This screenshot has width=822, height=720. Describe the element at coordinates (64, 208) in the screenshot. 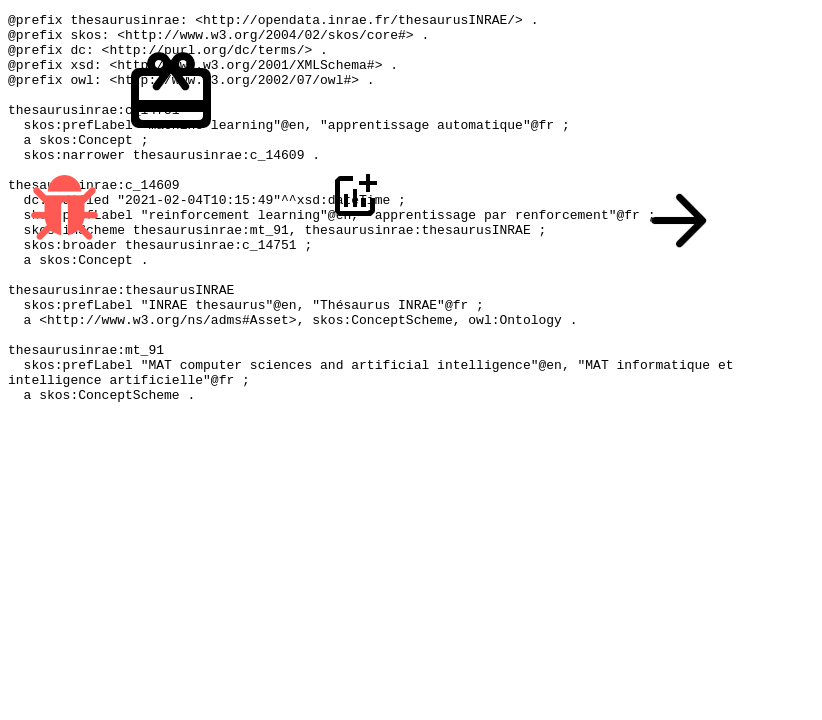

I see `report a bug or issue` at that location.